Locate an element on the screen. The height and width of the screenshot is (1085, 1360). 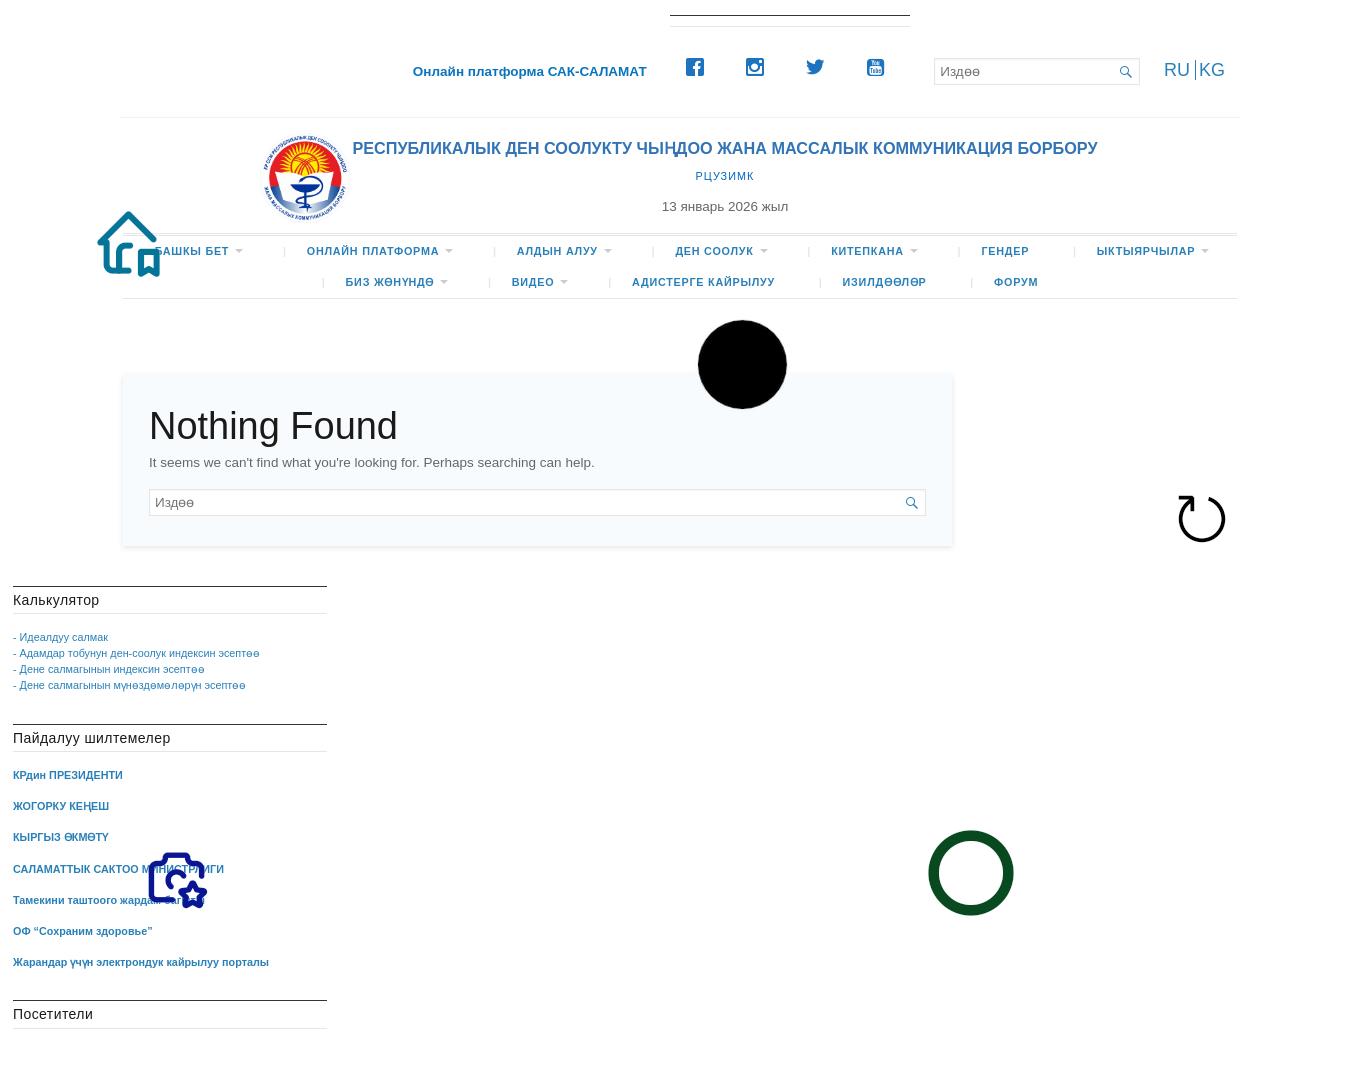
save or bookmark a home listing is located at coordinates (128, 242).